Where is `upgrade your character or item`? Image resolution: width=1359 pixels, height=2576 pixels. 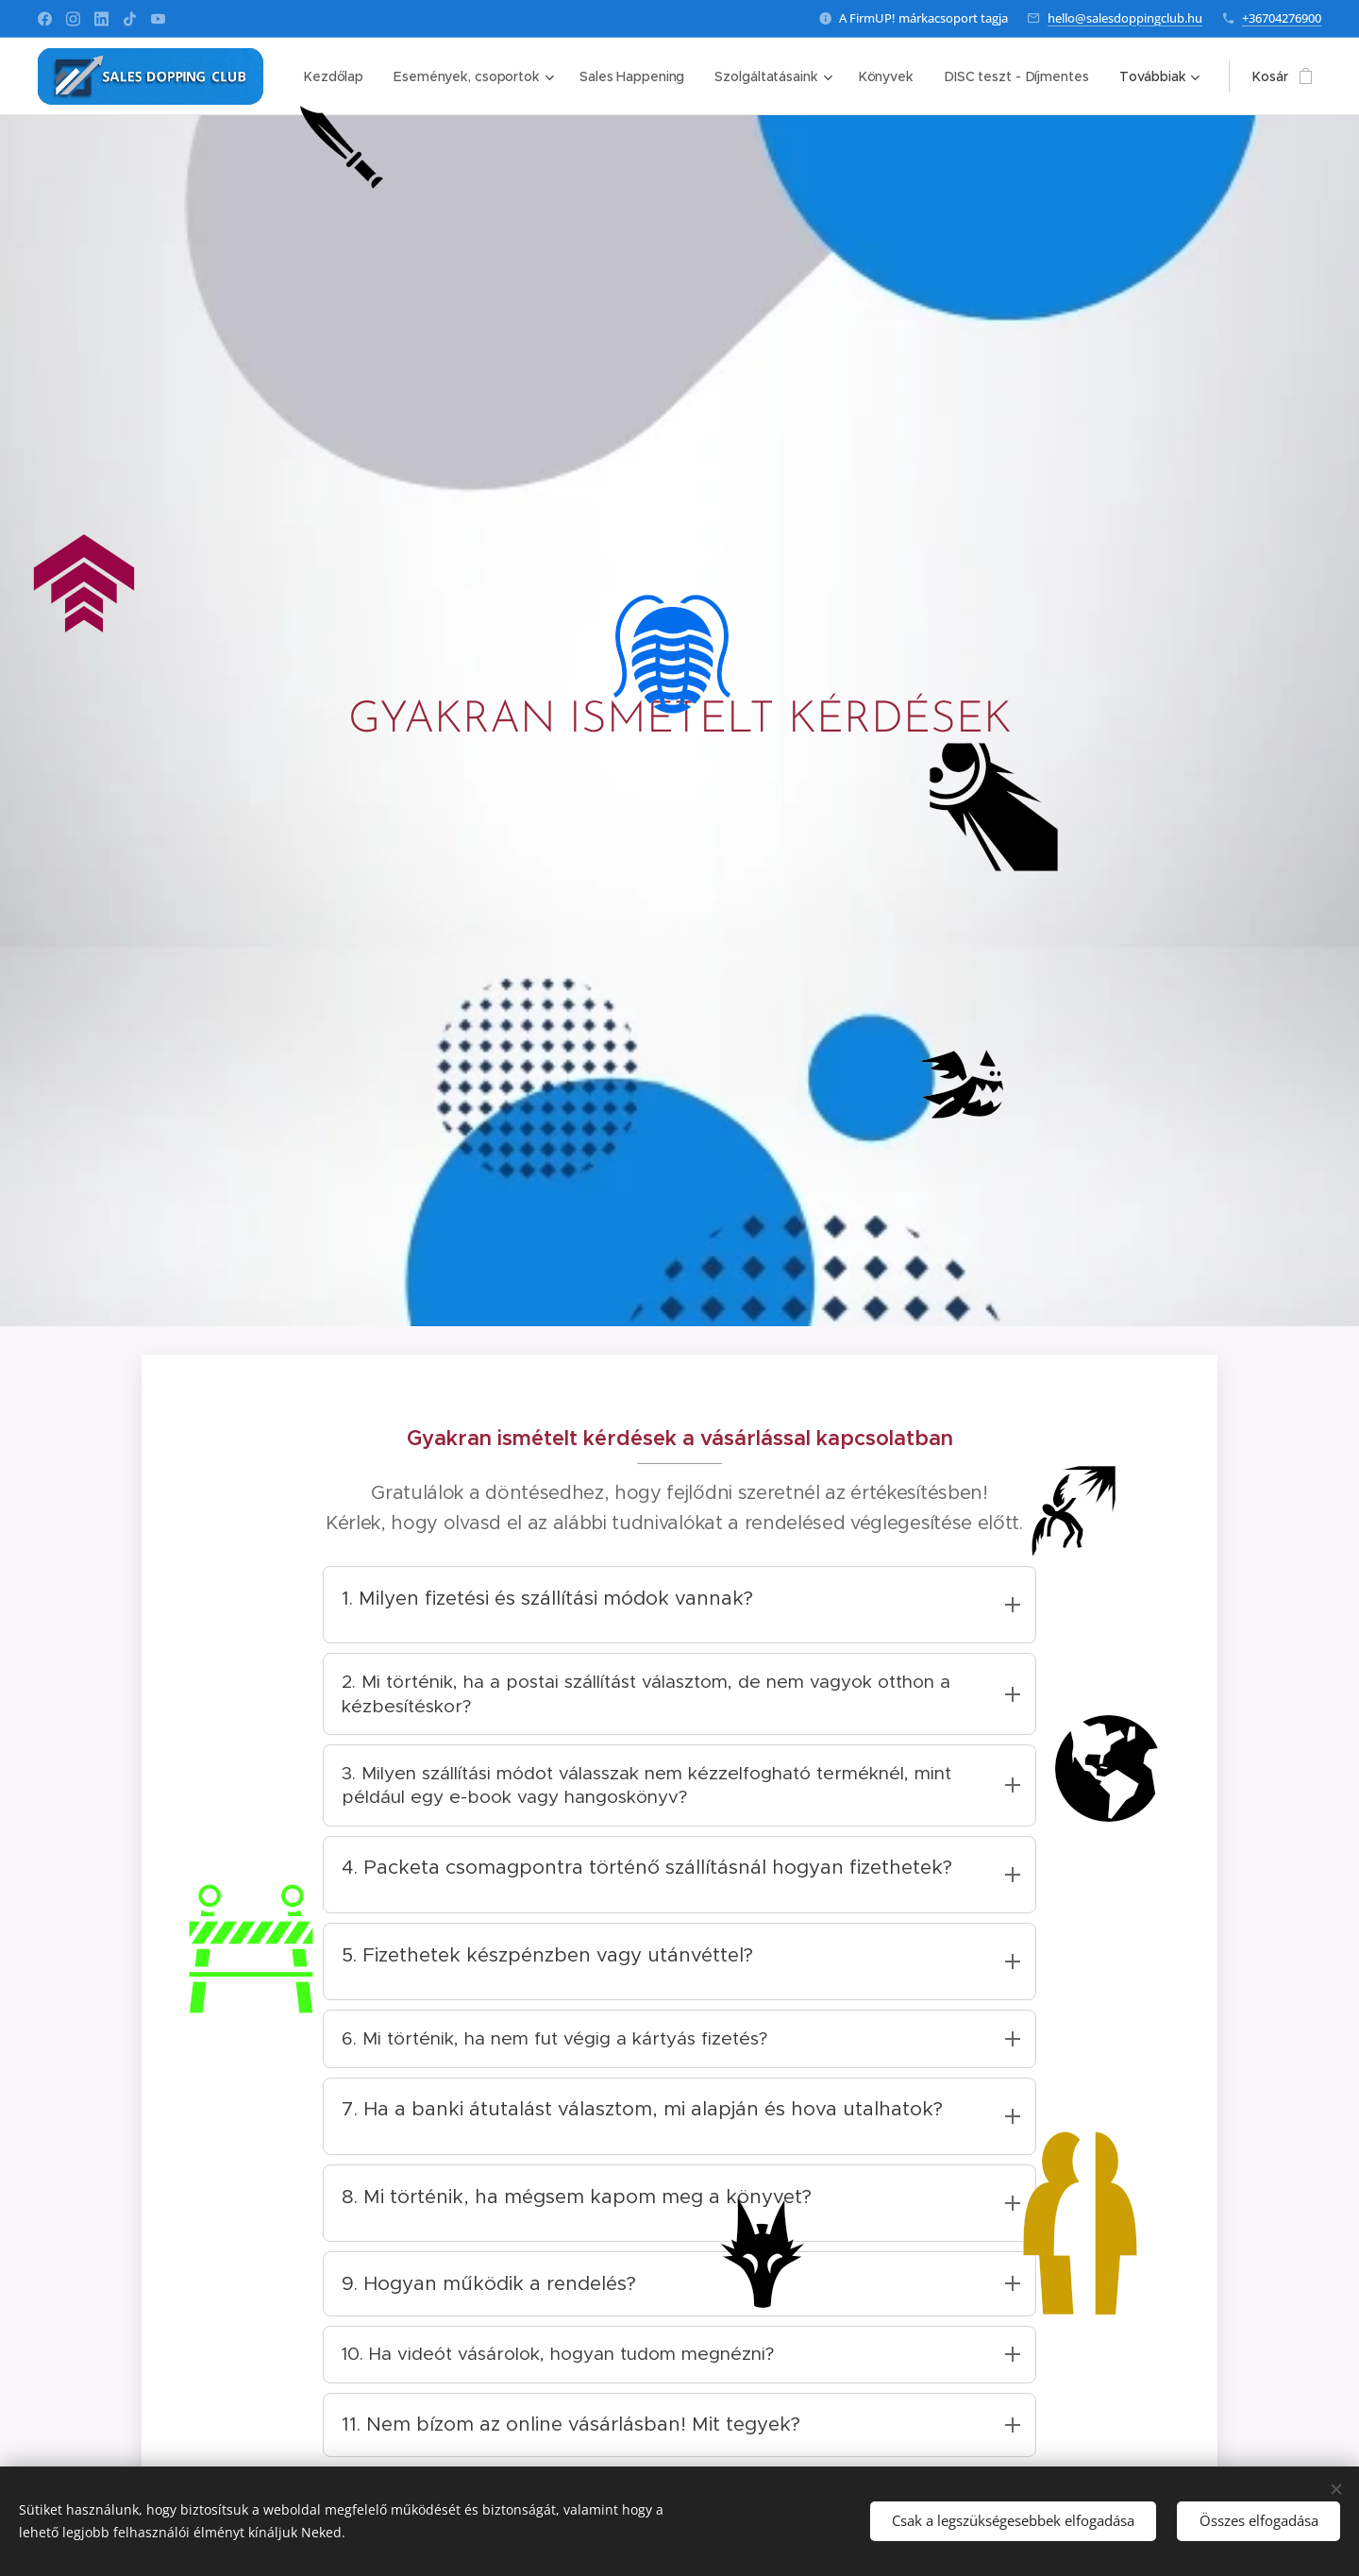 upgrade your character or item is located at coordinates (84, 583).